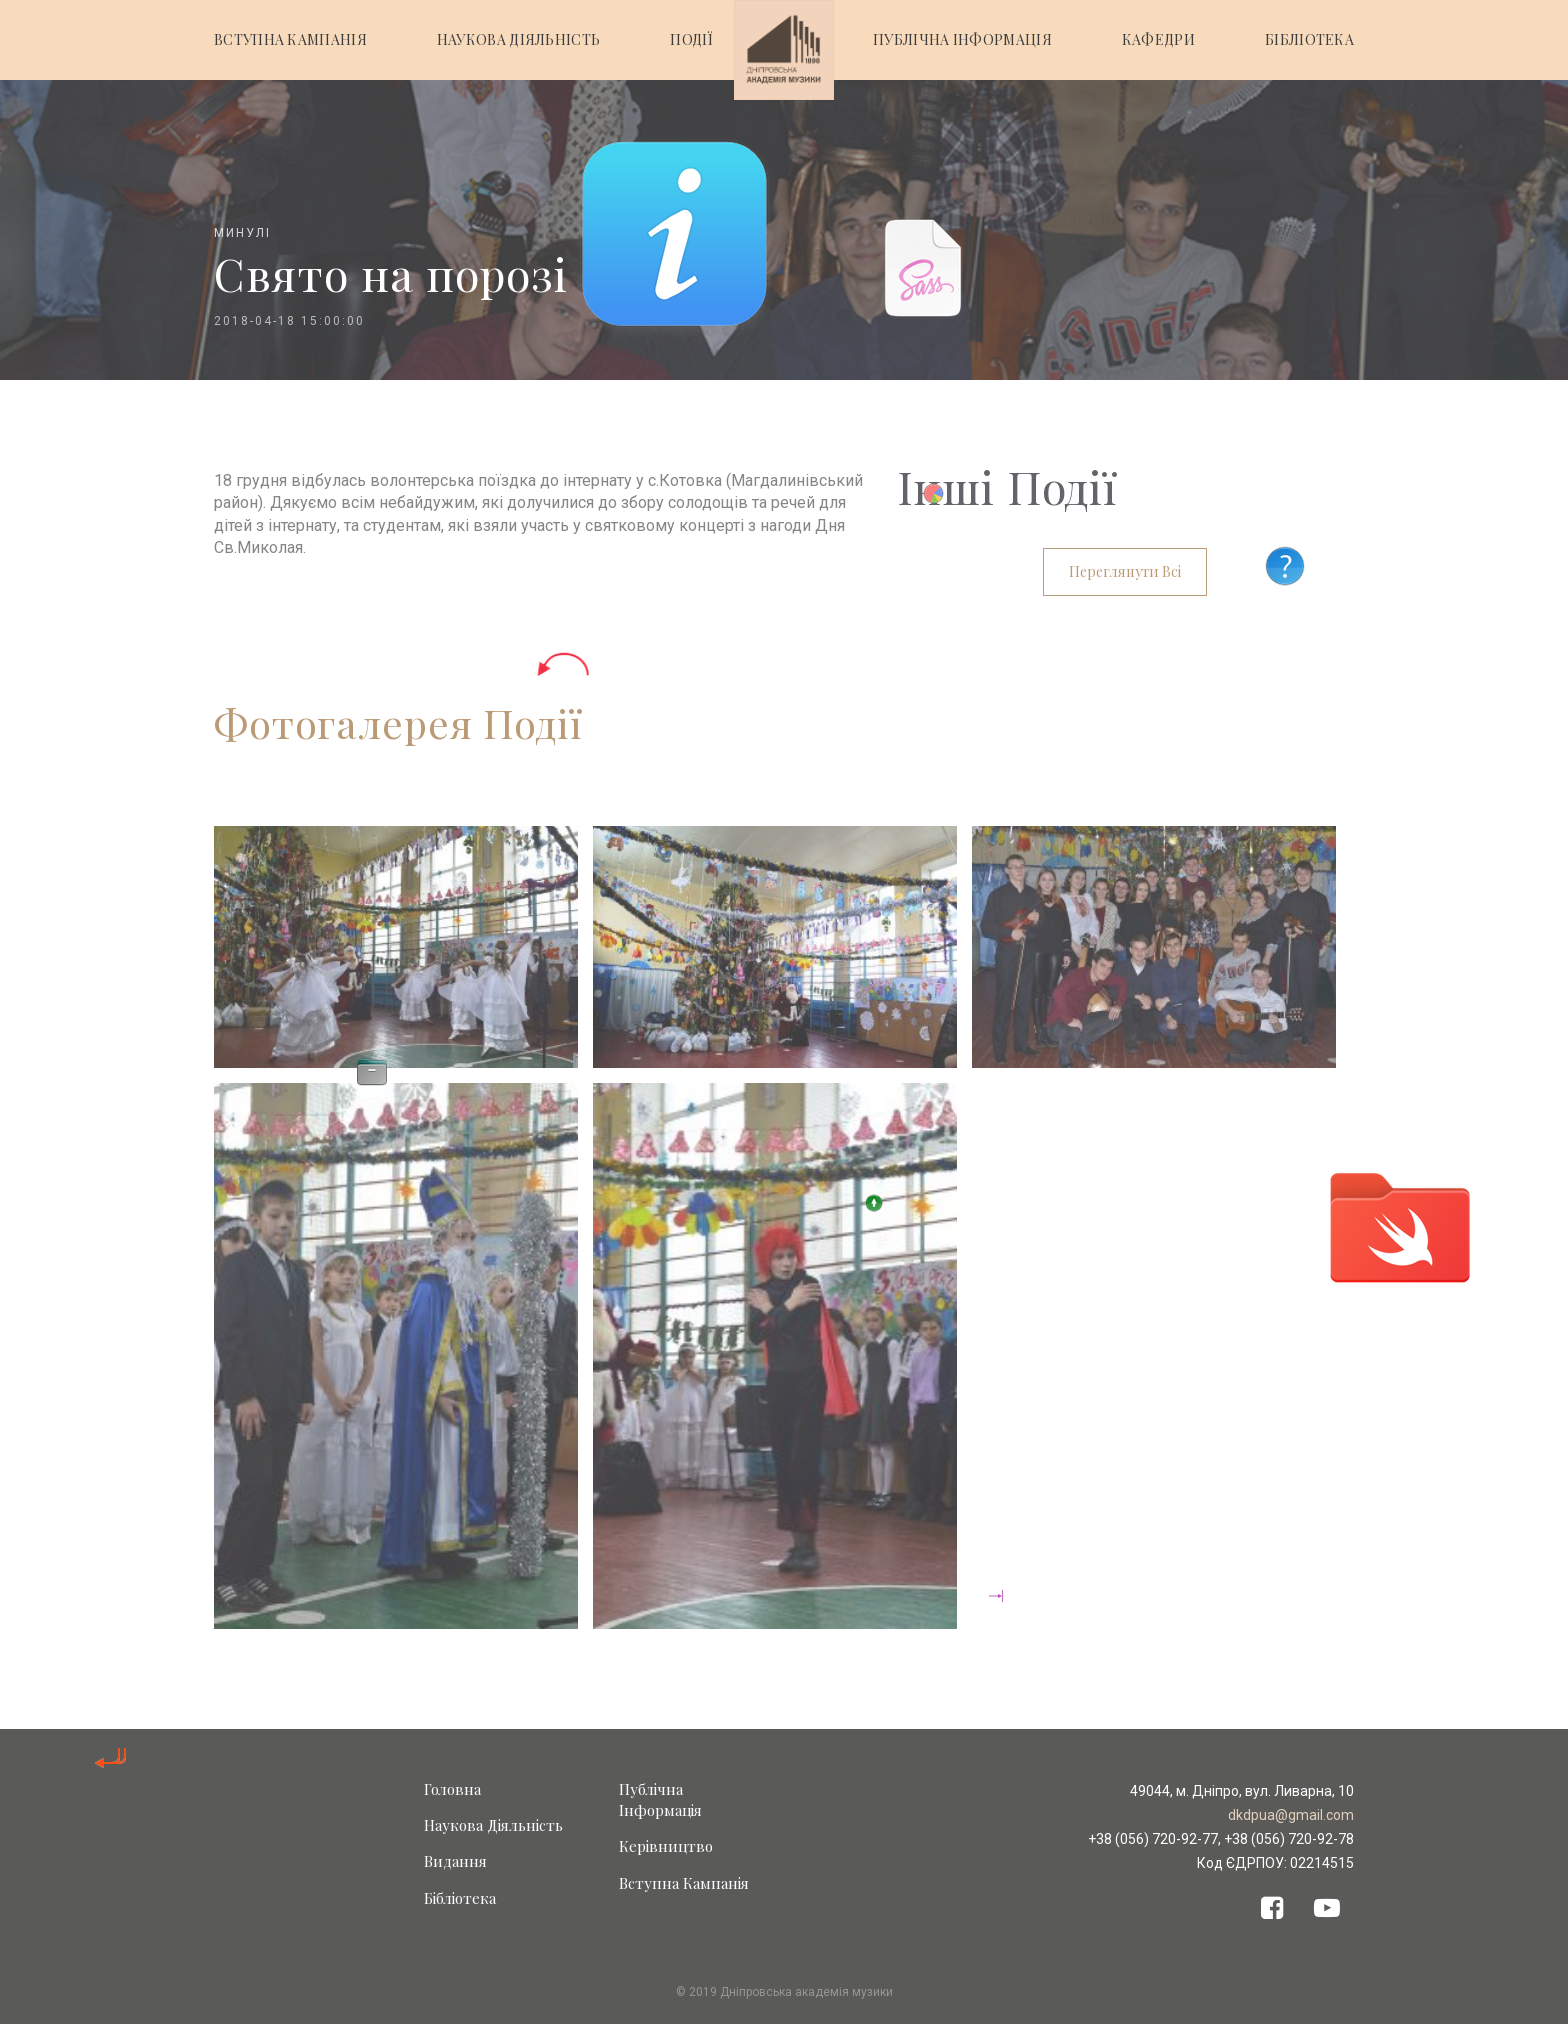 Image resolution: width=1568 pixels, height=2024 pixels. What do you see at coordinates (923, 268) in the screenshot?
I see `indicates a sass stylesheet file` at bounding box center [923, 268].